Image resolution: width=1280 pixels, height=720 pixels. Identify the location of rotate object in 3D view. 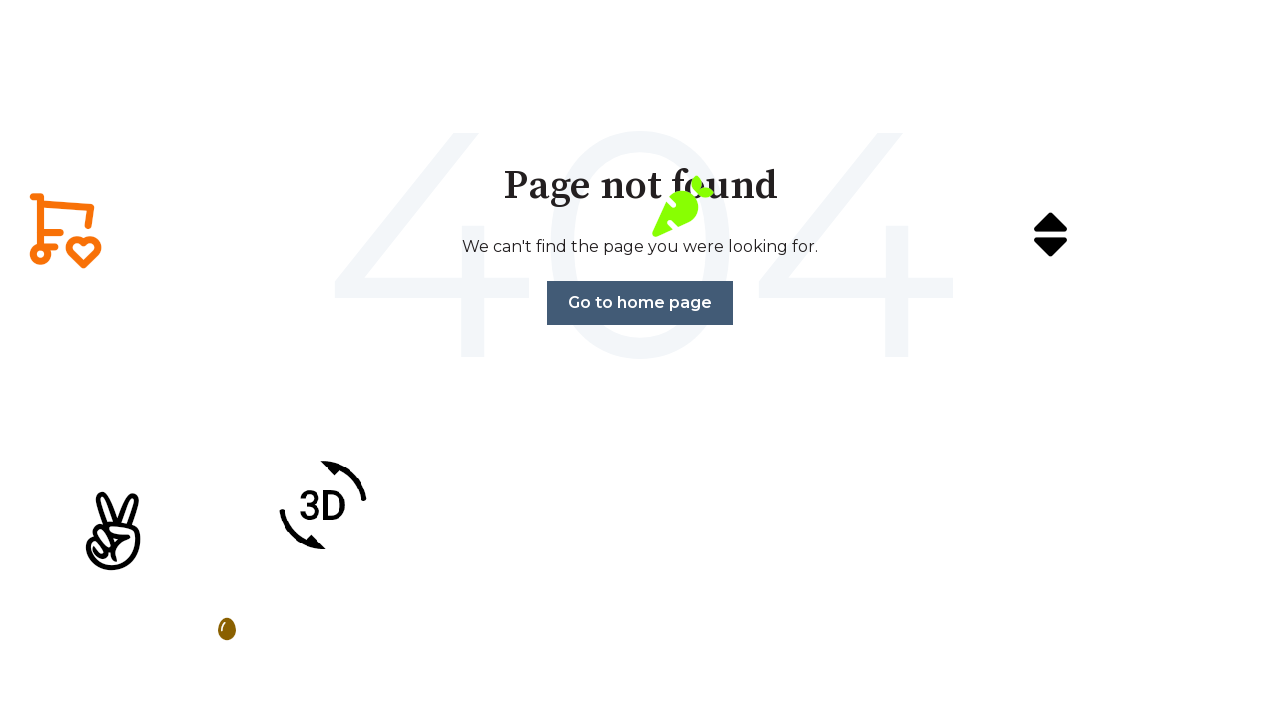
(323, 505).